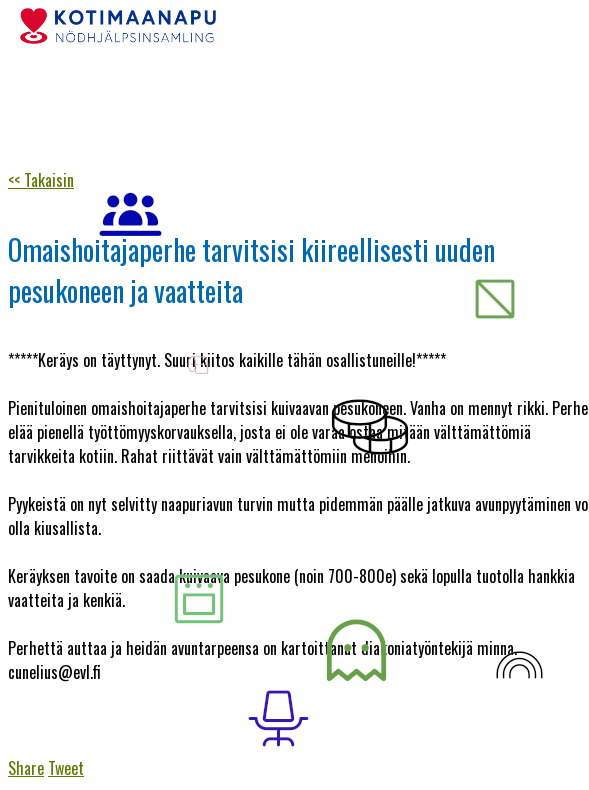 The image size is (589, 790). I want to click on access workspace or office settings, so click(278, 718).